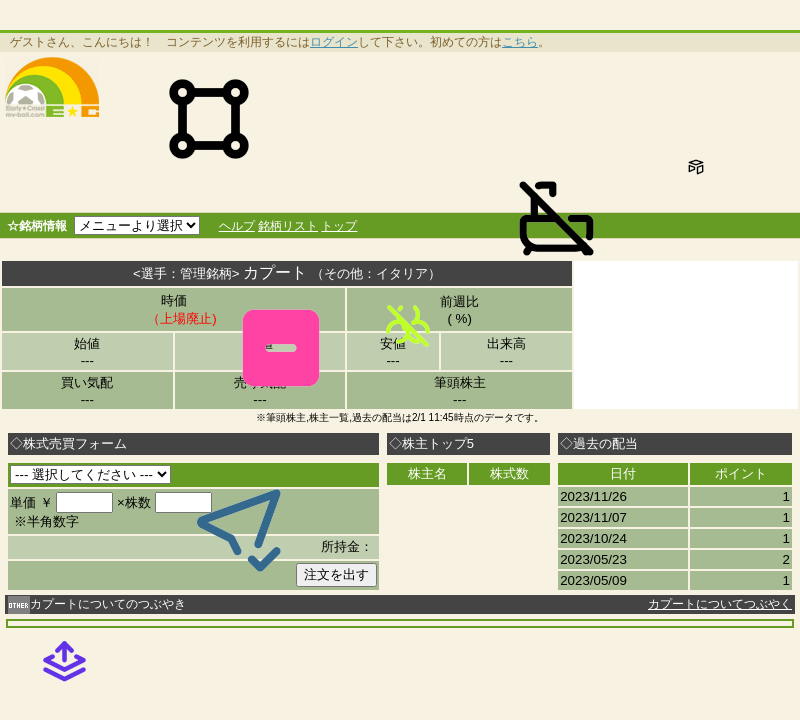 This screenshot has height=720, width=800. I want to click on pop item from stack, so click(64, 662).